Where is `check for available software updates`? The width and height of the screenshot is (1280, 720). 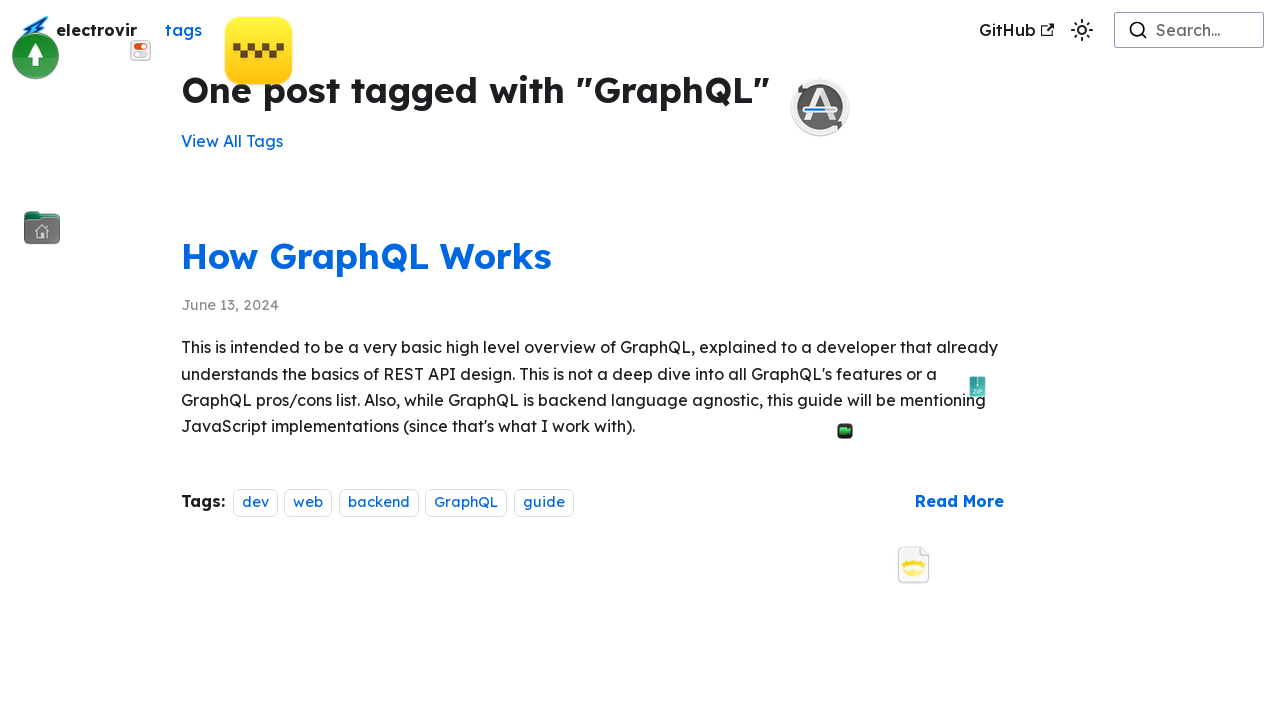
check for available software updates is located at coordinates (820, 107).